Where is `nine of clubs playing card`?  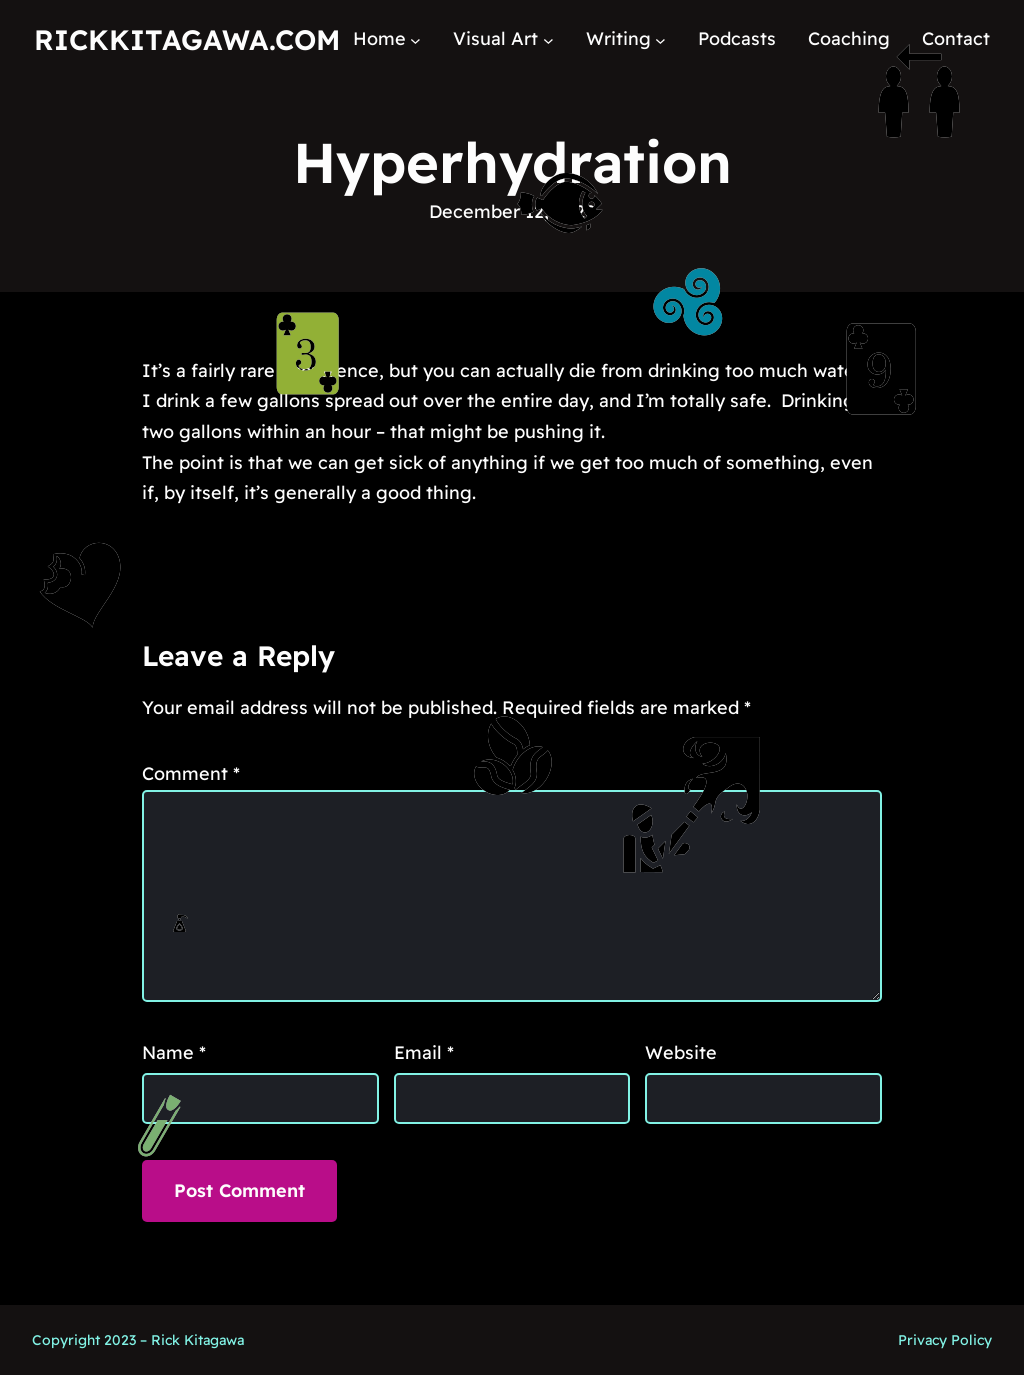 nine of clubs playing card is located at coordinates (881, 369).